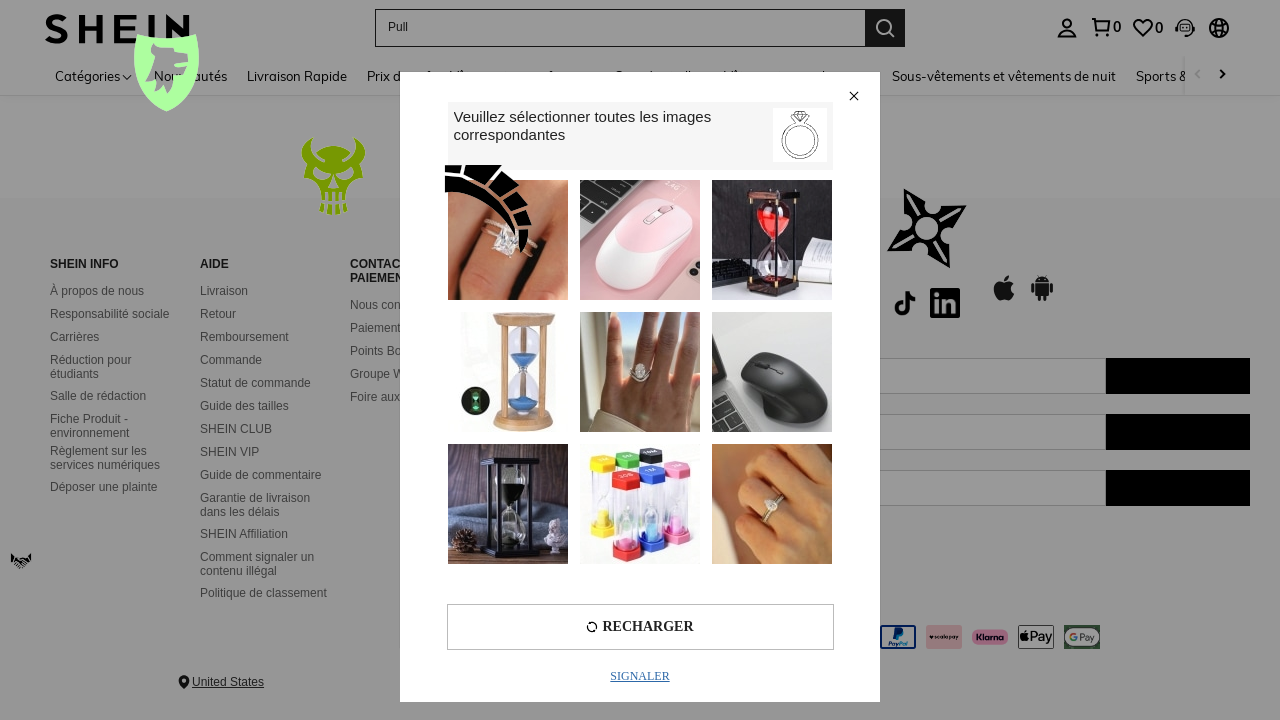 The width and height of the screenshot is (1280, 720). Describe the element at coordinates (489, 208) in the screenshot. I see `armadillo tail icon for a creature or animal game element` at that location.